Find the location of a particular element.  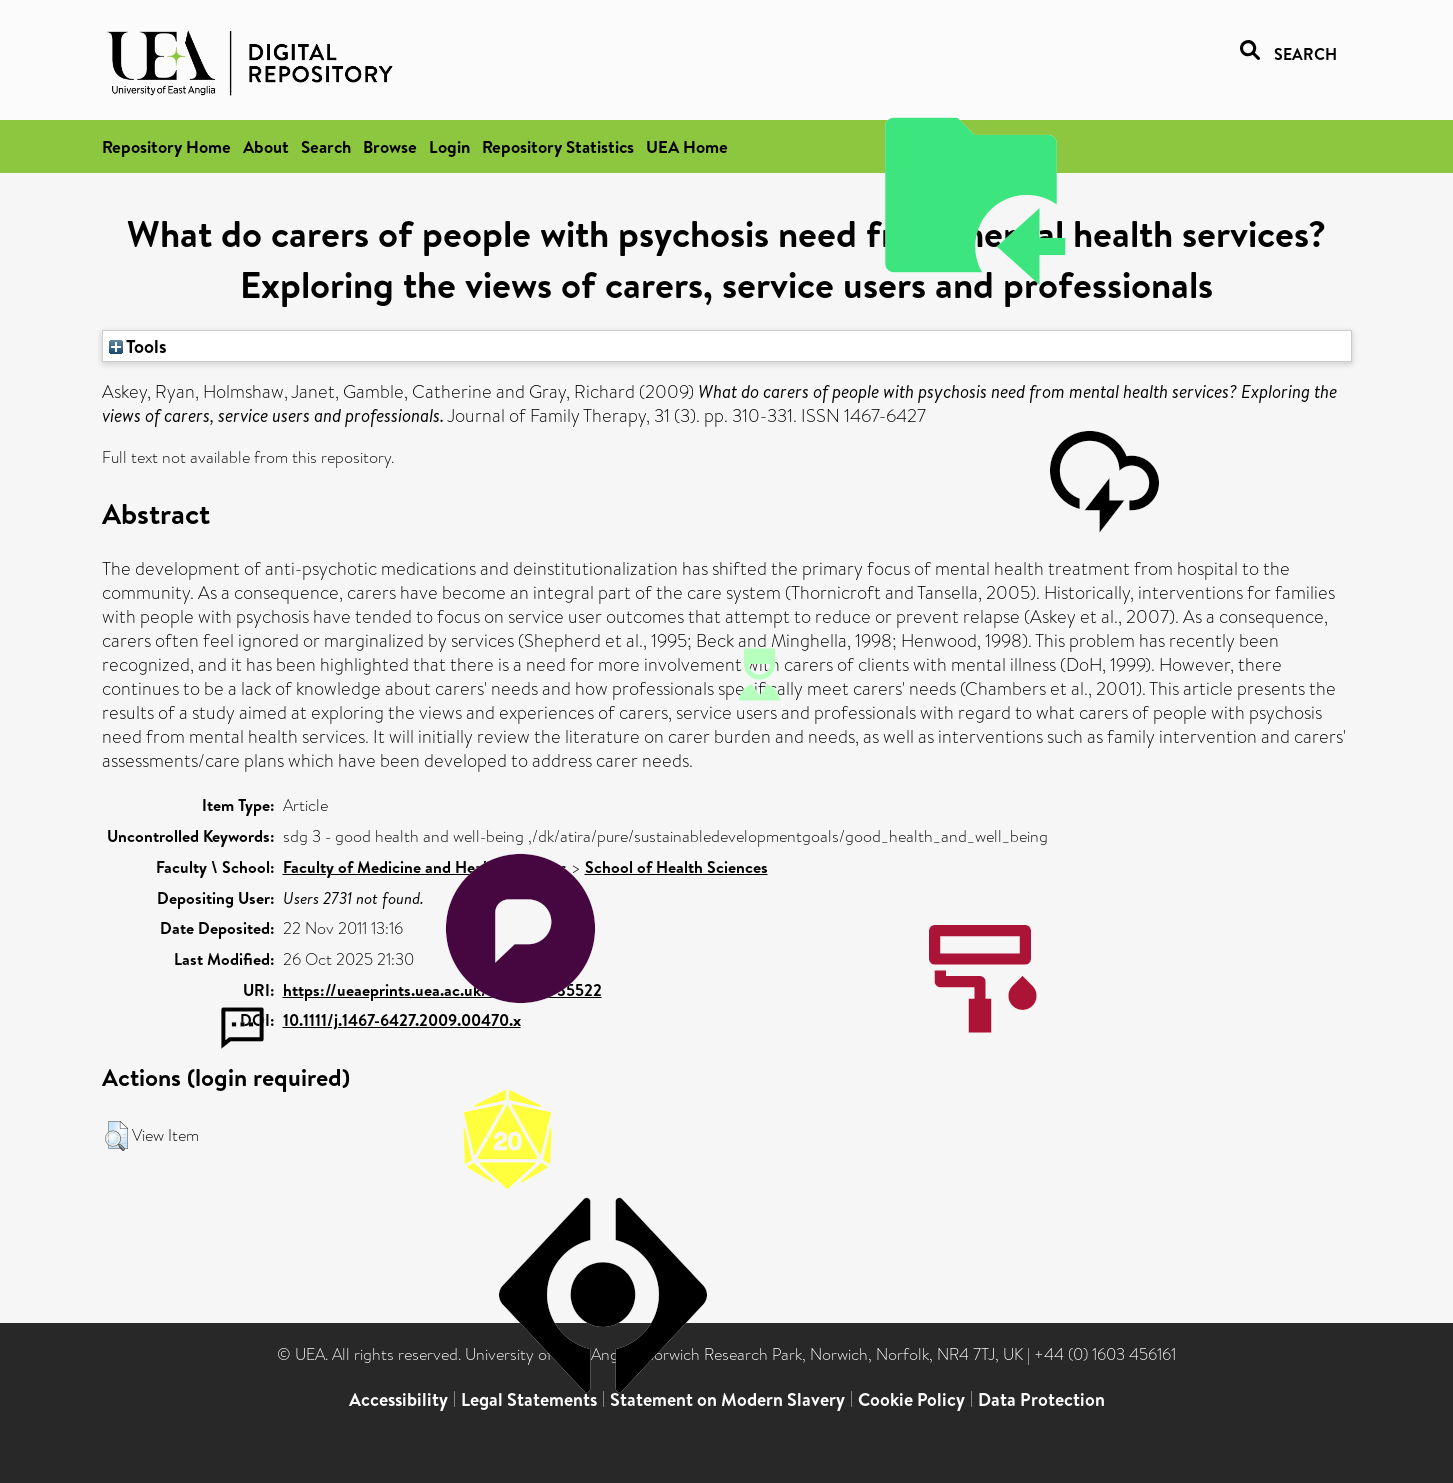

view received files or downloads is located at coordinates (971, 195).